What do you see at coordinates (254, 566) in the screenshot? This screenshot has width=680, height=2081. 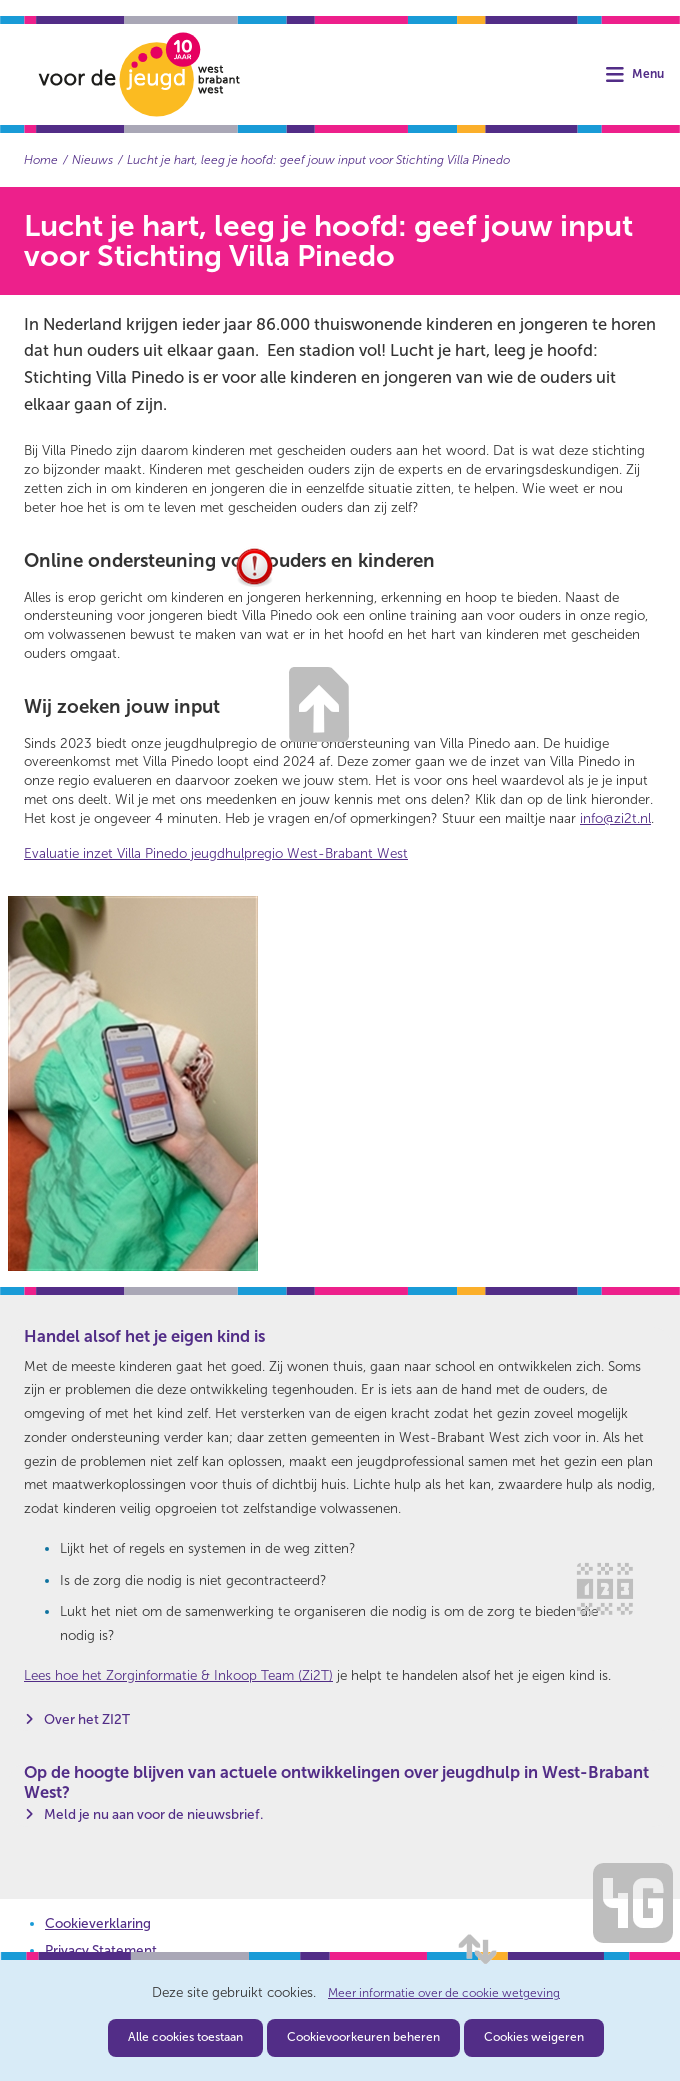 I see `indicates important or critical information` at bounding box center [254, 566].